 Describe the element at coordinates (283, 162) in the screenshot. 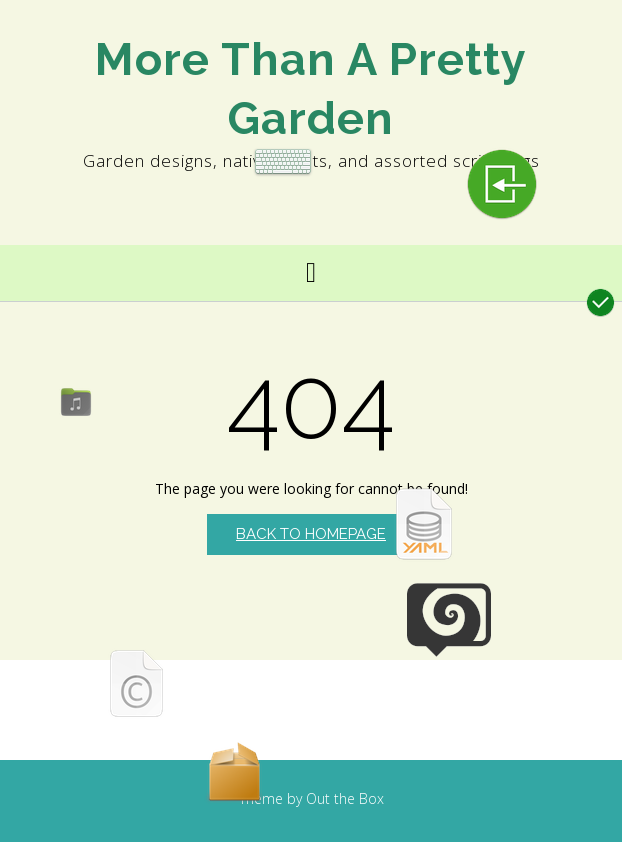

I see `keyboard connected and ready` at that location.